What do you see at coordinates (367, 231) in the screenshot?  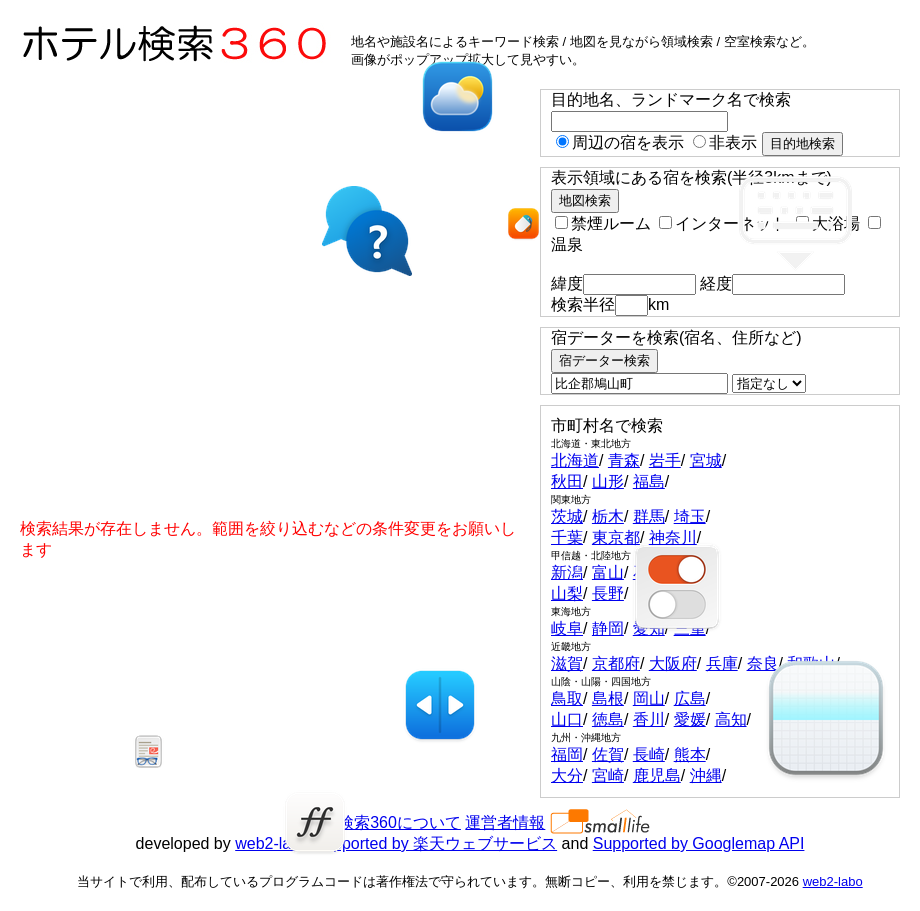 I see `open help and support` at bounding box center [367, 231].